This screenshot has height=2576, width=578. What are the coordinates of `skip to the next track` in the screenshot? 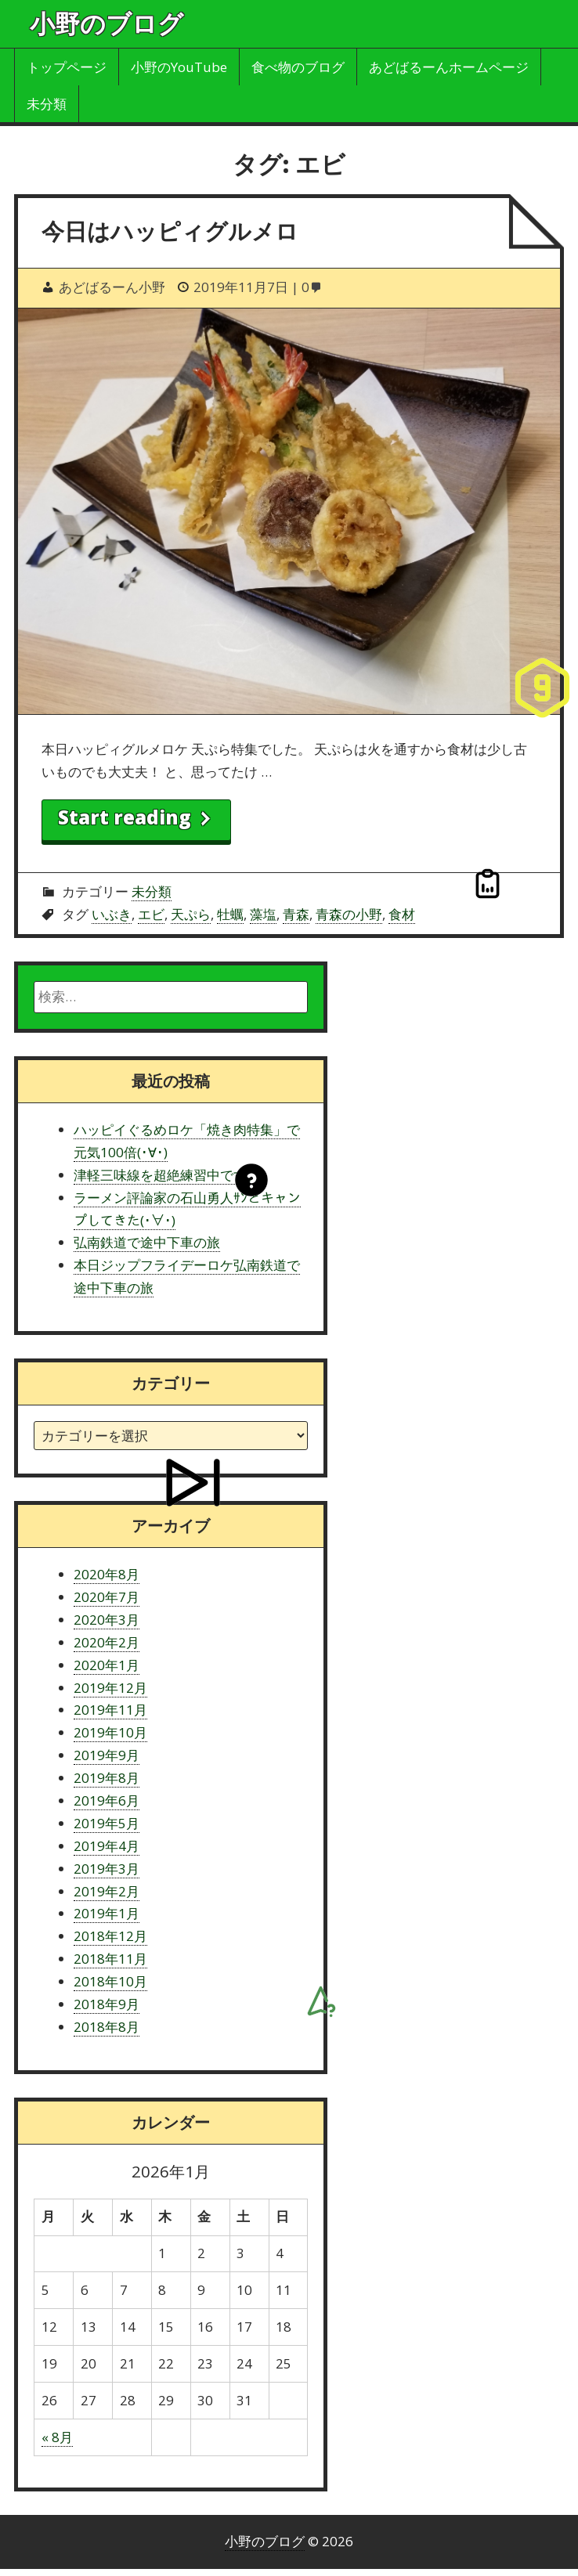 It's located at (193, 1482).